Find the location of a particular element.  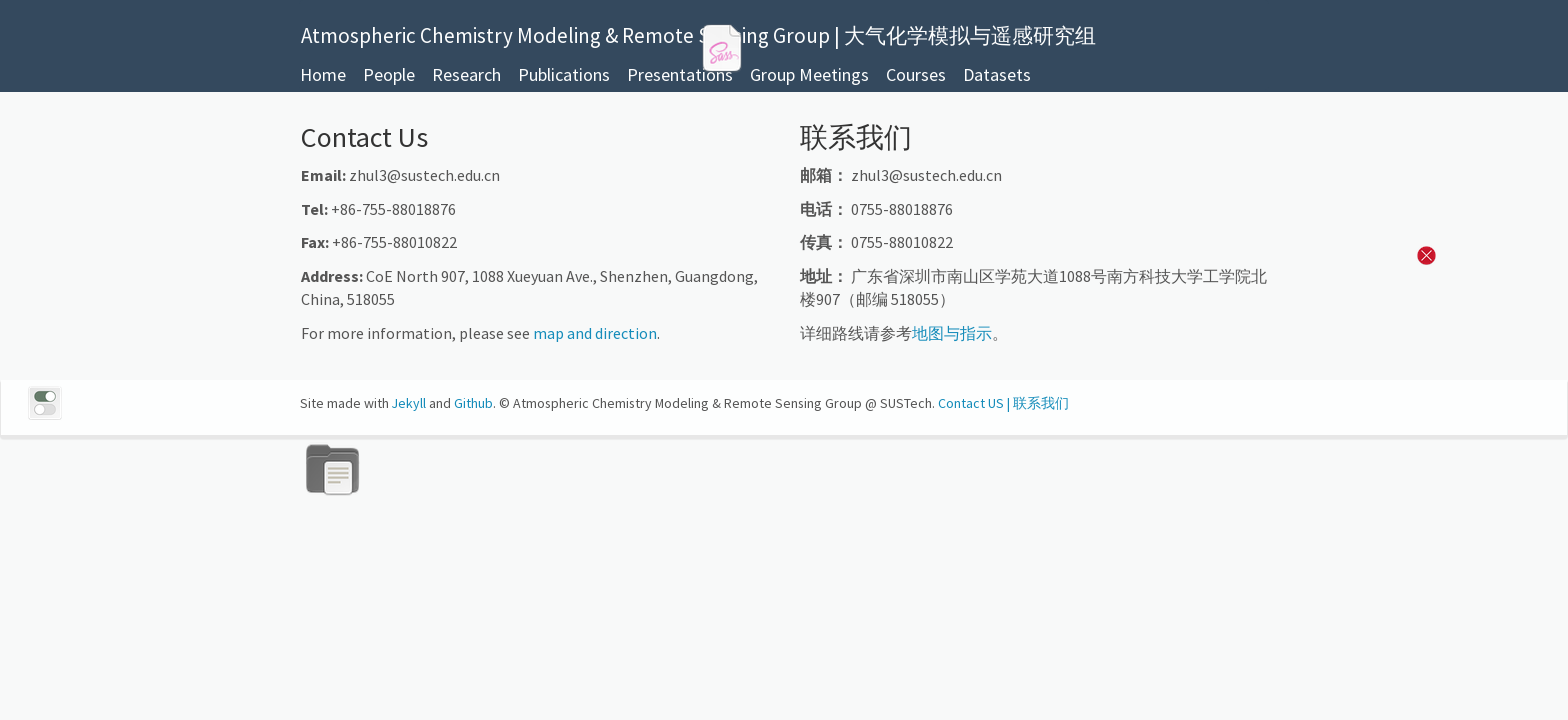

scss/sass stylesheet file is located at coordinates (722, 48).